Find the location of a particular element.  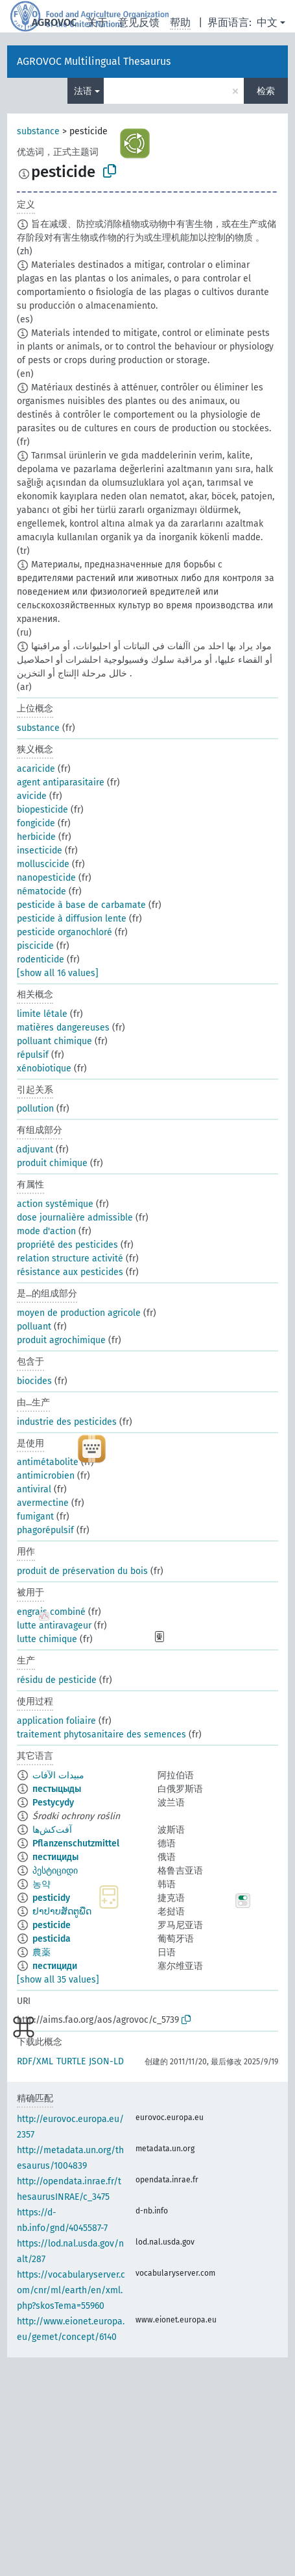

access keyboard shortcut settings is located at coordinates (23, 2027).